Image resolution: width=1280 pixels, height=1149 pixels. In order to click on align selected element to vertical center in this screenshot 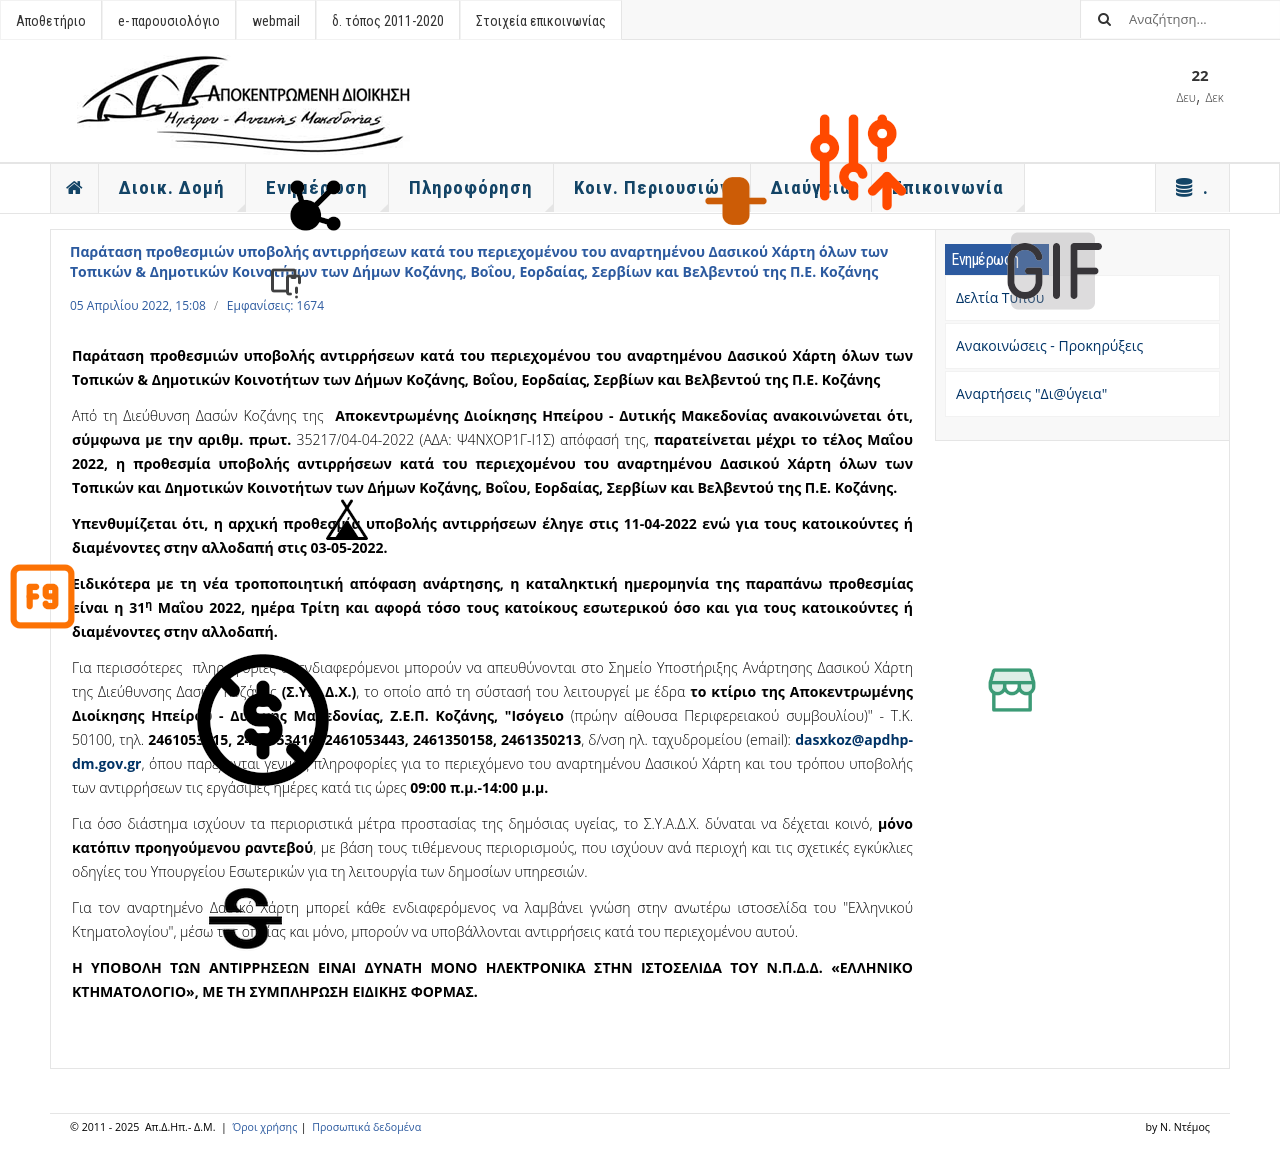, I will do `click(736, 201)`.